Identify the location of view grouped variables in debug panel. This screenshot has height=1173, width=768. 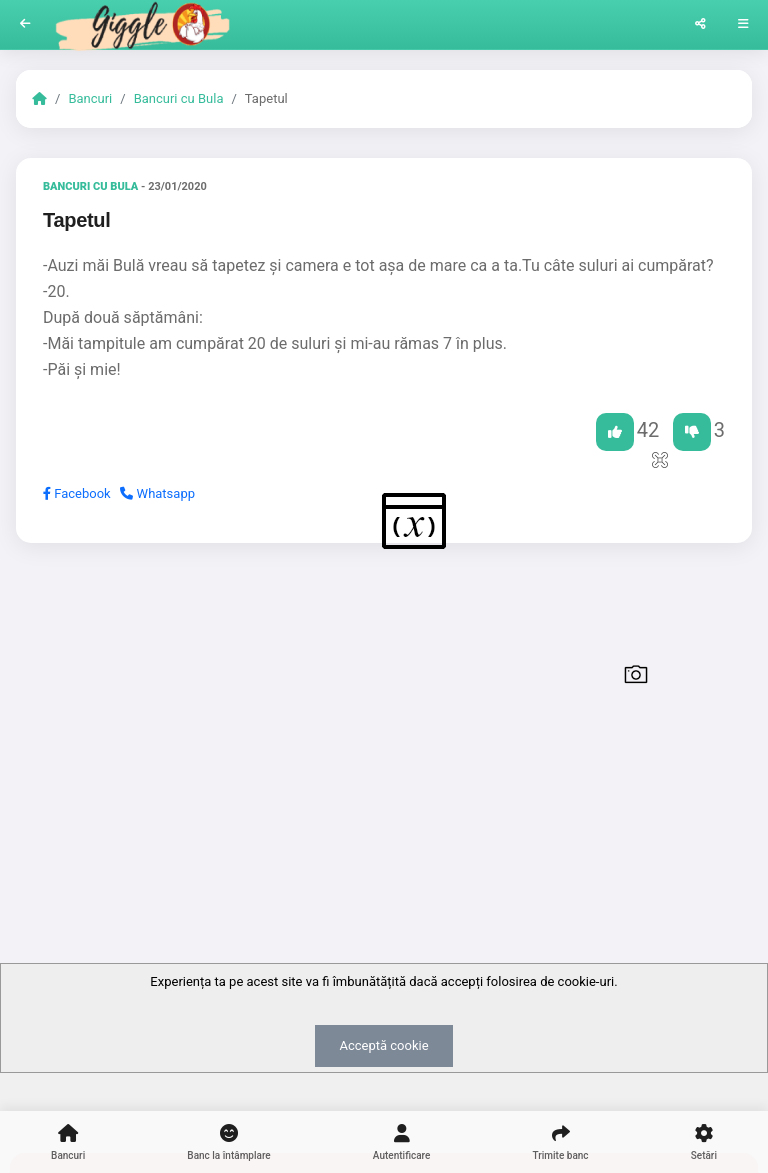
(414, 521).